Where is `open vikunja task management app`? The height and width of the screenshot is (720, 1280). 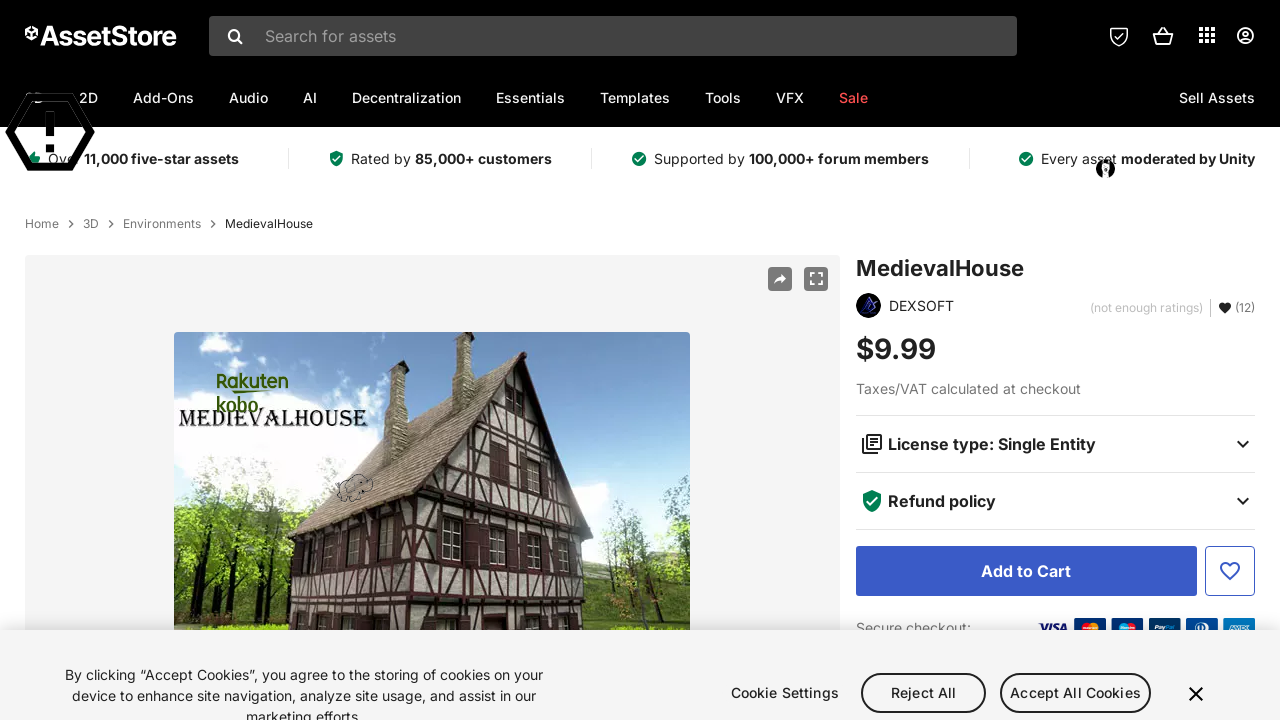 open vikunja task management app is located at coordinates (1105, 168).